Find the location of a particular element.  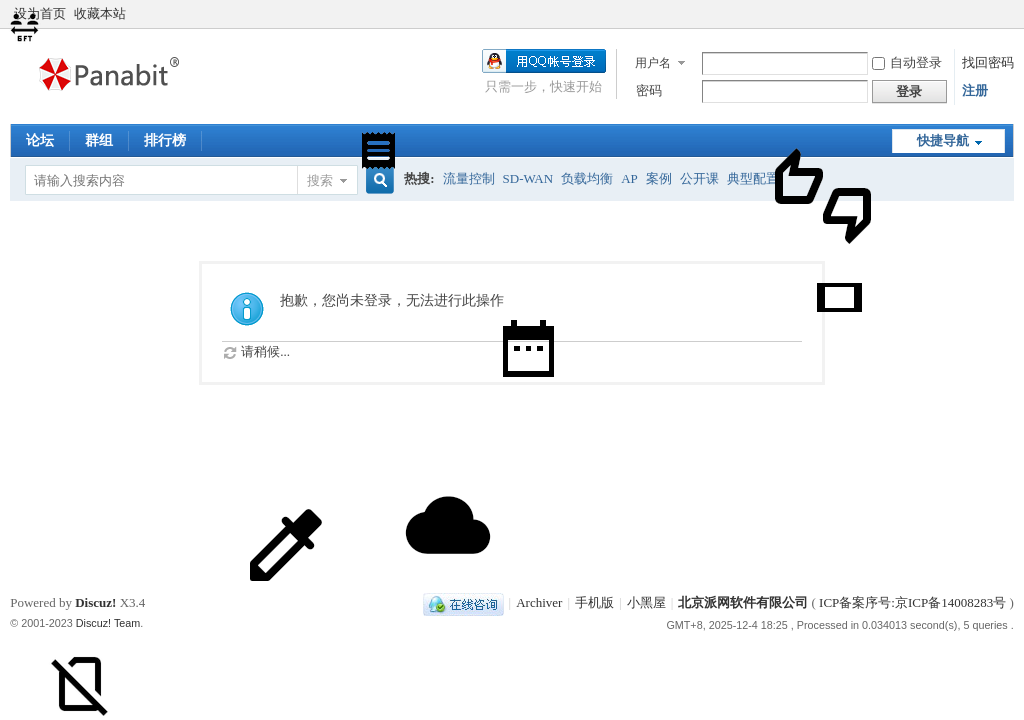

pick a color from the canvas is located at coordinates (286, 545).